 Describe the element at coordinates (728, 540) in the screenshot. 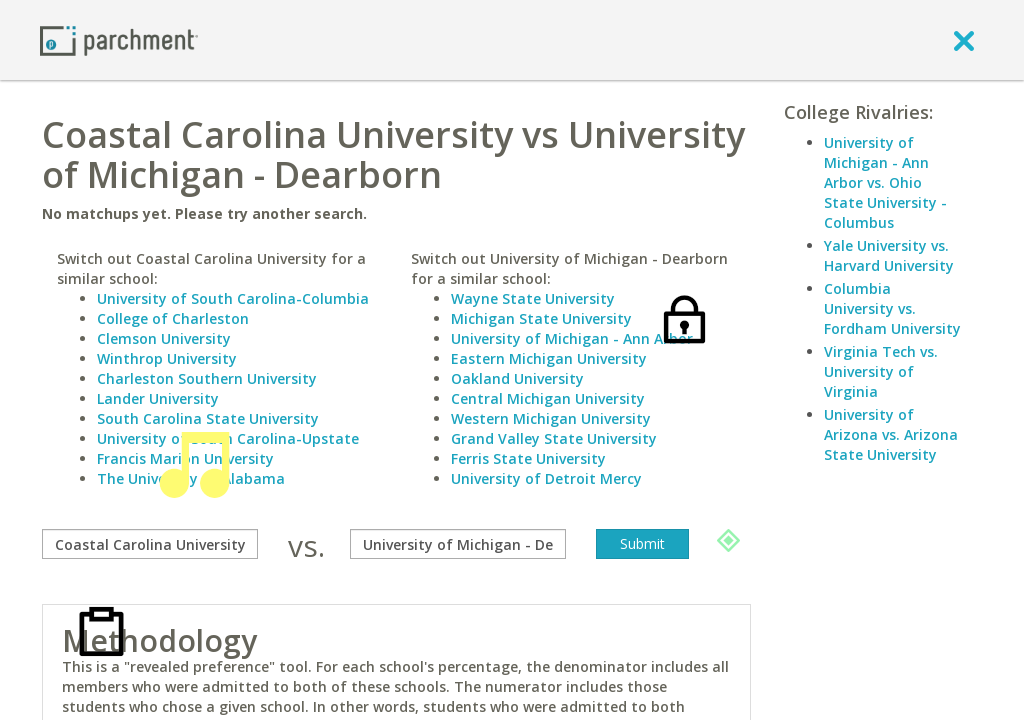

I see `google nearby sharing feature` at that location.